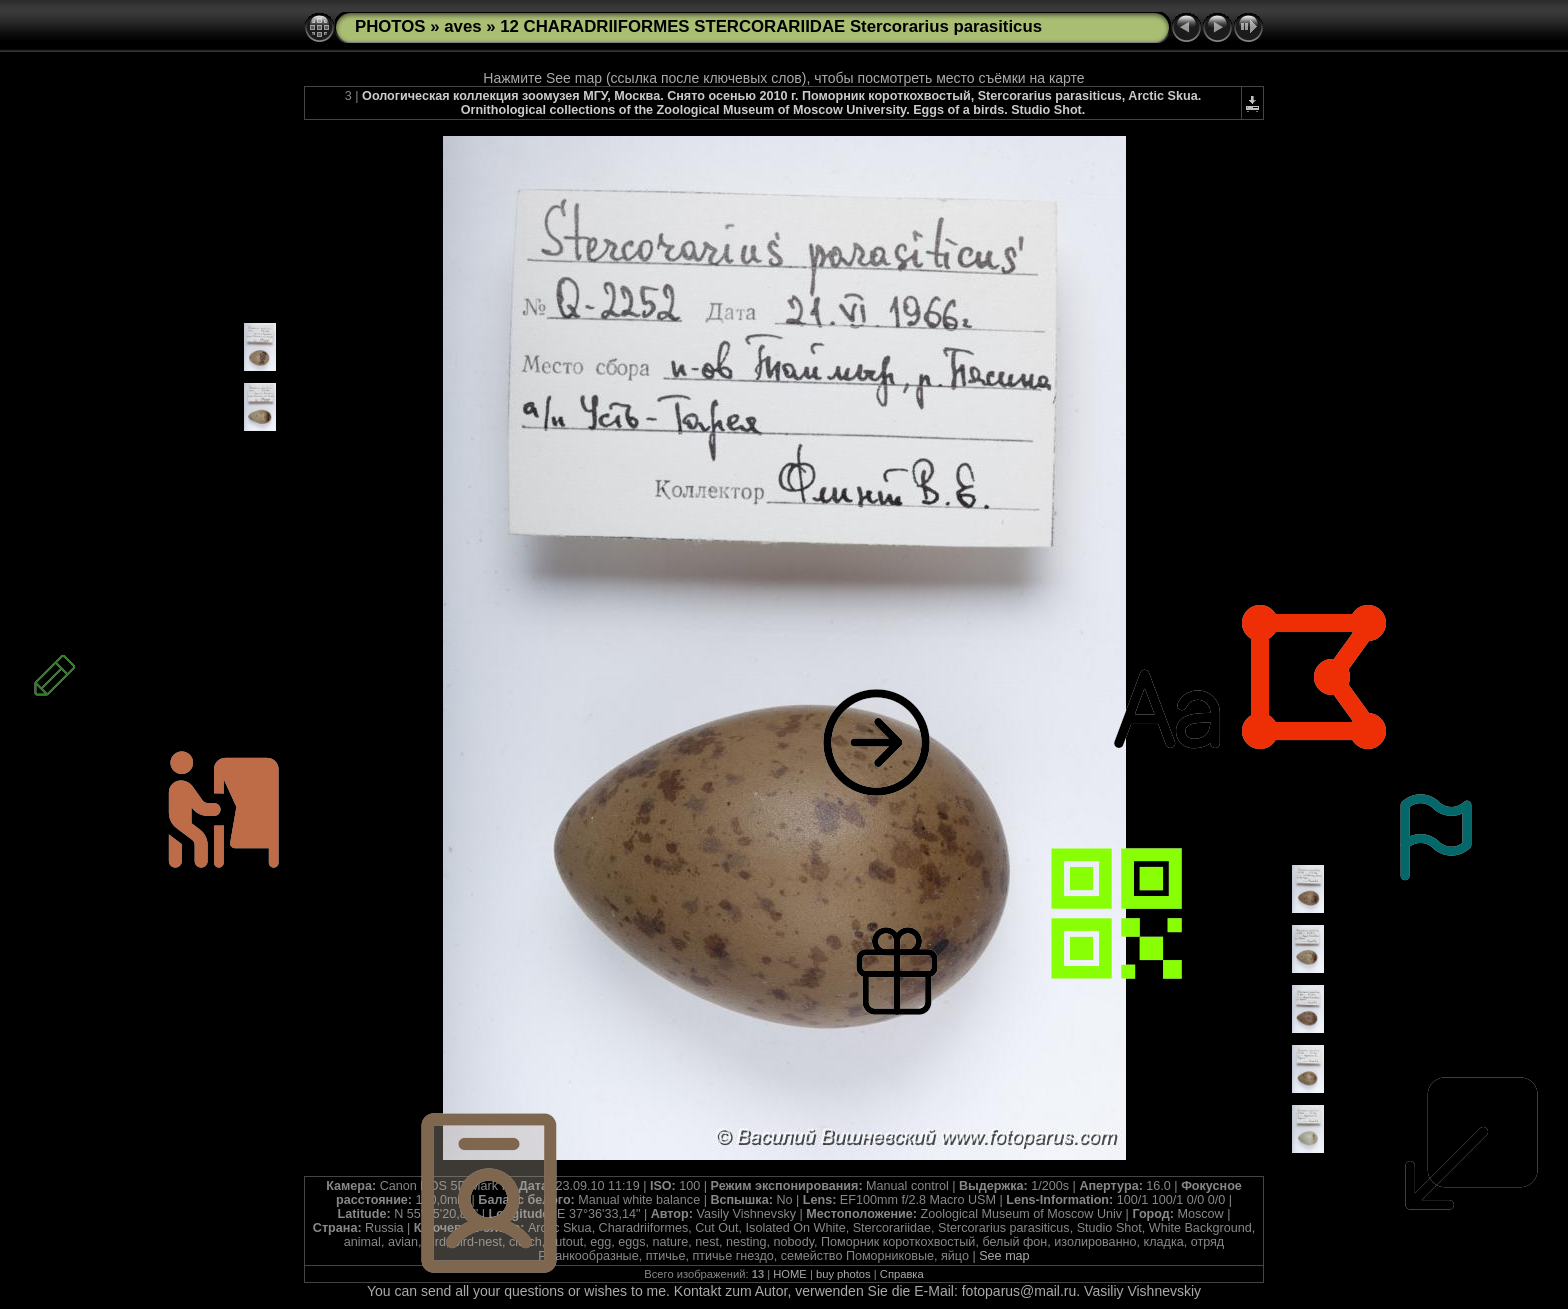 The width and height of the screenshot is (1568, 1309). I want to click on edit or modify content, so click(54, 676).